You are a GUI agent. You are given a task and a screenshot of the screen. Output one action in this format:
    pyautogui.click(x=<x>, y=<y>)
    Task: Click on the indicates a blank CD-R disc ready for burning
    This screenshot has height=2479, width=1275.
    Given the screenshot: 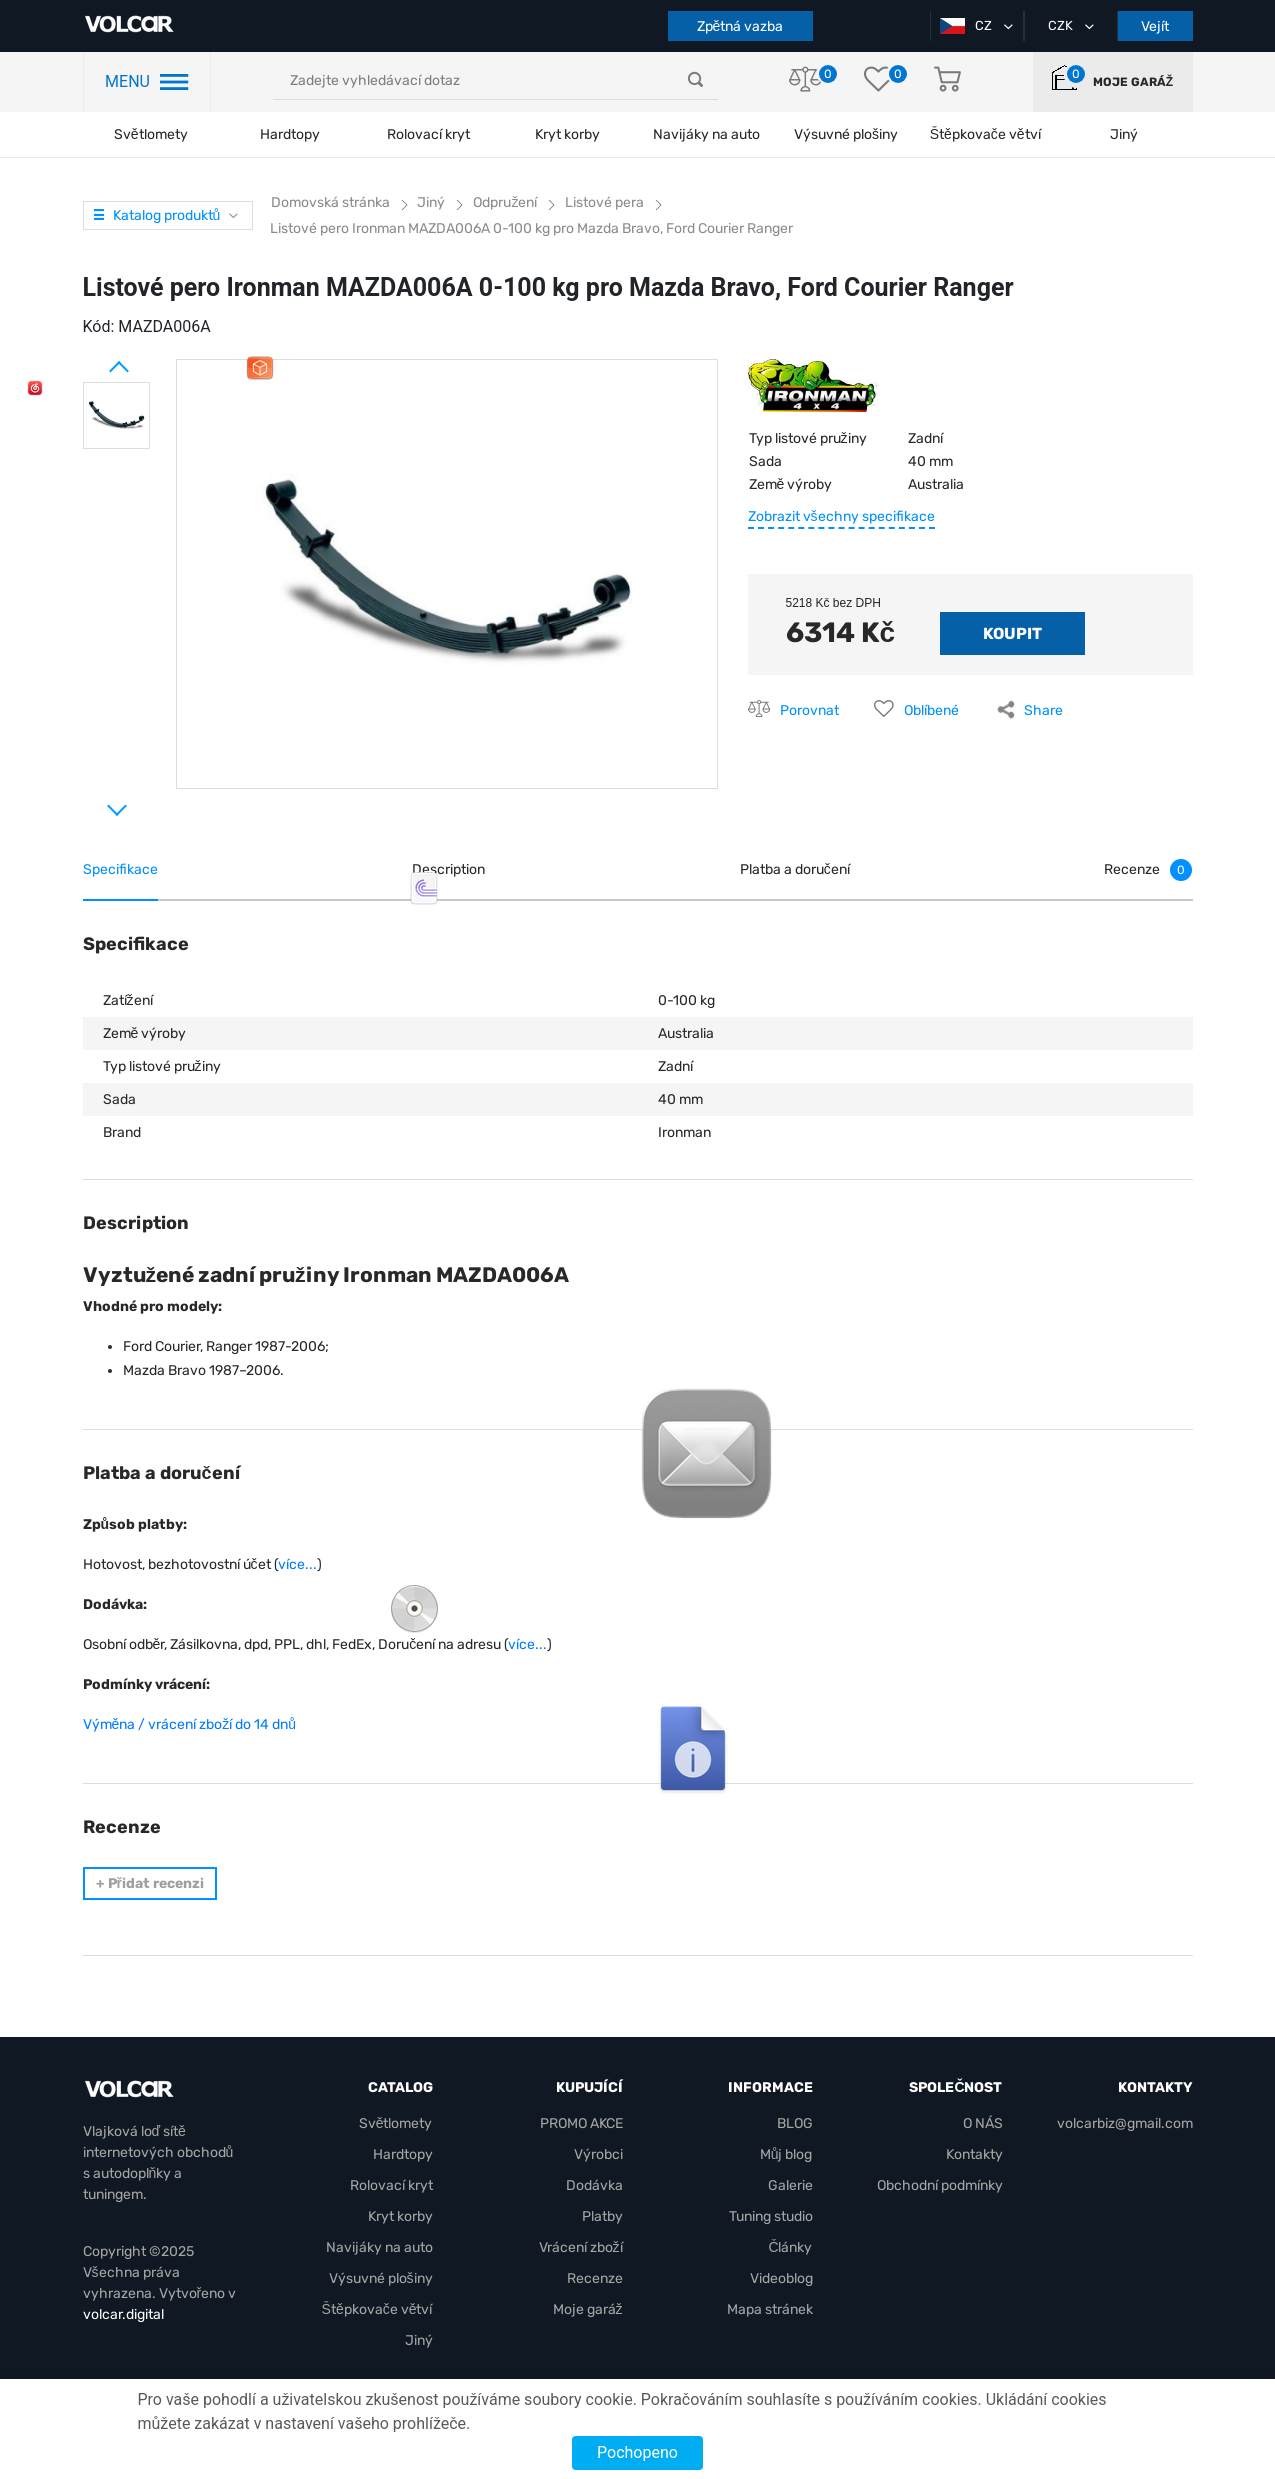 What is the action you would take?
    pyautogui.click(x=414, y=1608)
    